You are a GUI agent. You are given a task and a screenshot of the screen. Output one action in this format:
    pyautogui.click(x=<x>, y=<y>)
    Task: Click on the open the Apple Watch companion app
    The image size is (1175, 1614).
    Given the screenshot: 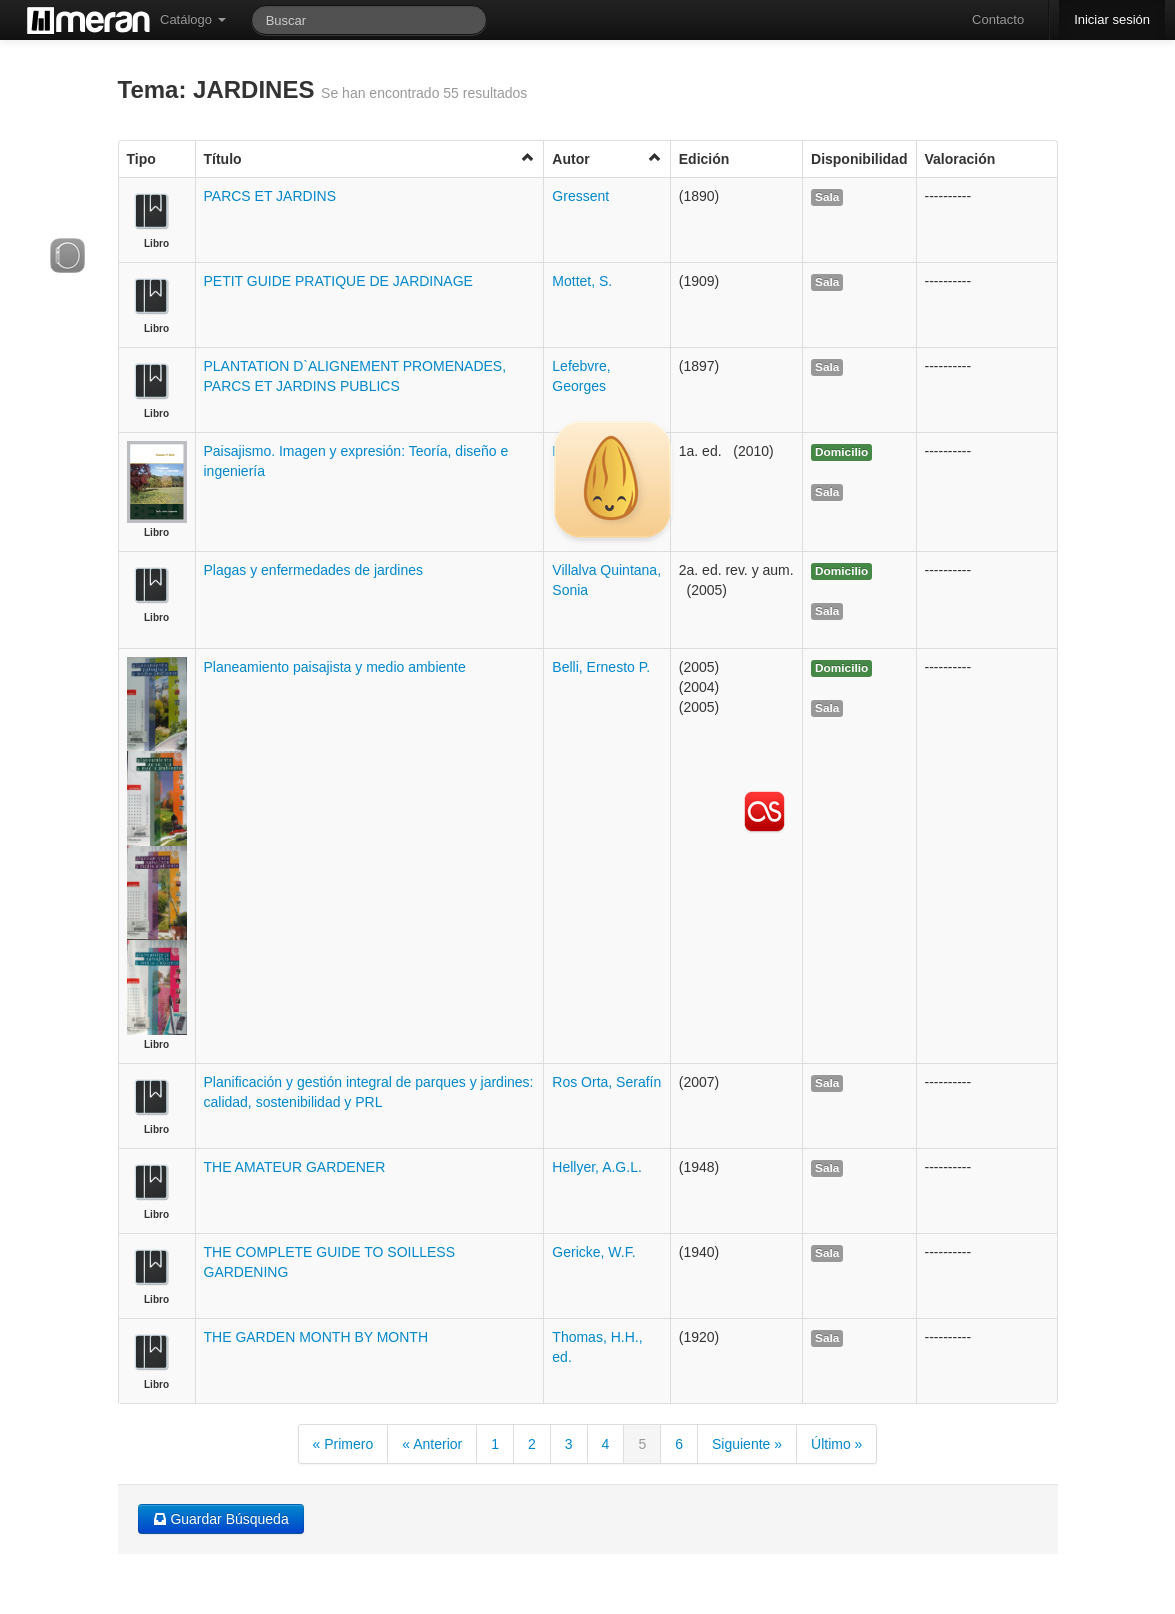 What is the action you would take?
    pyautogui.click(x=67, y=255)
    